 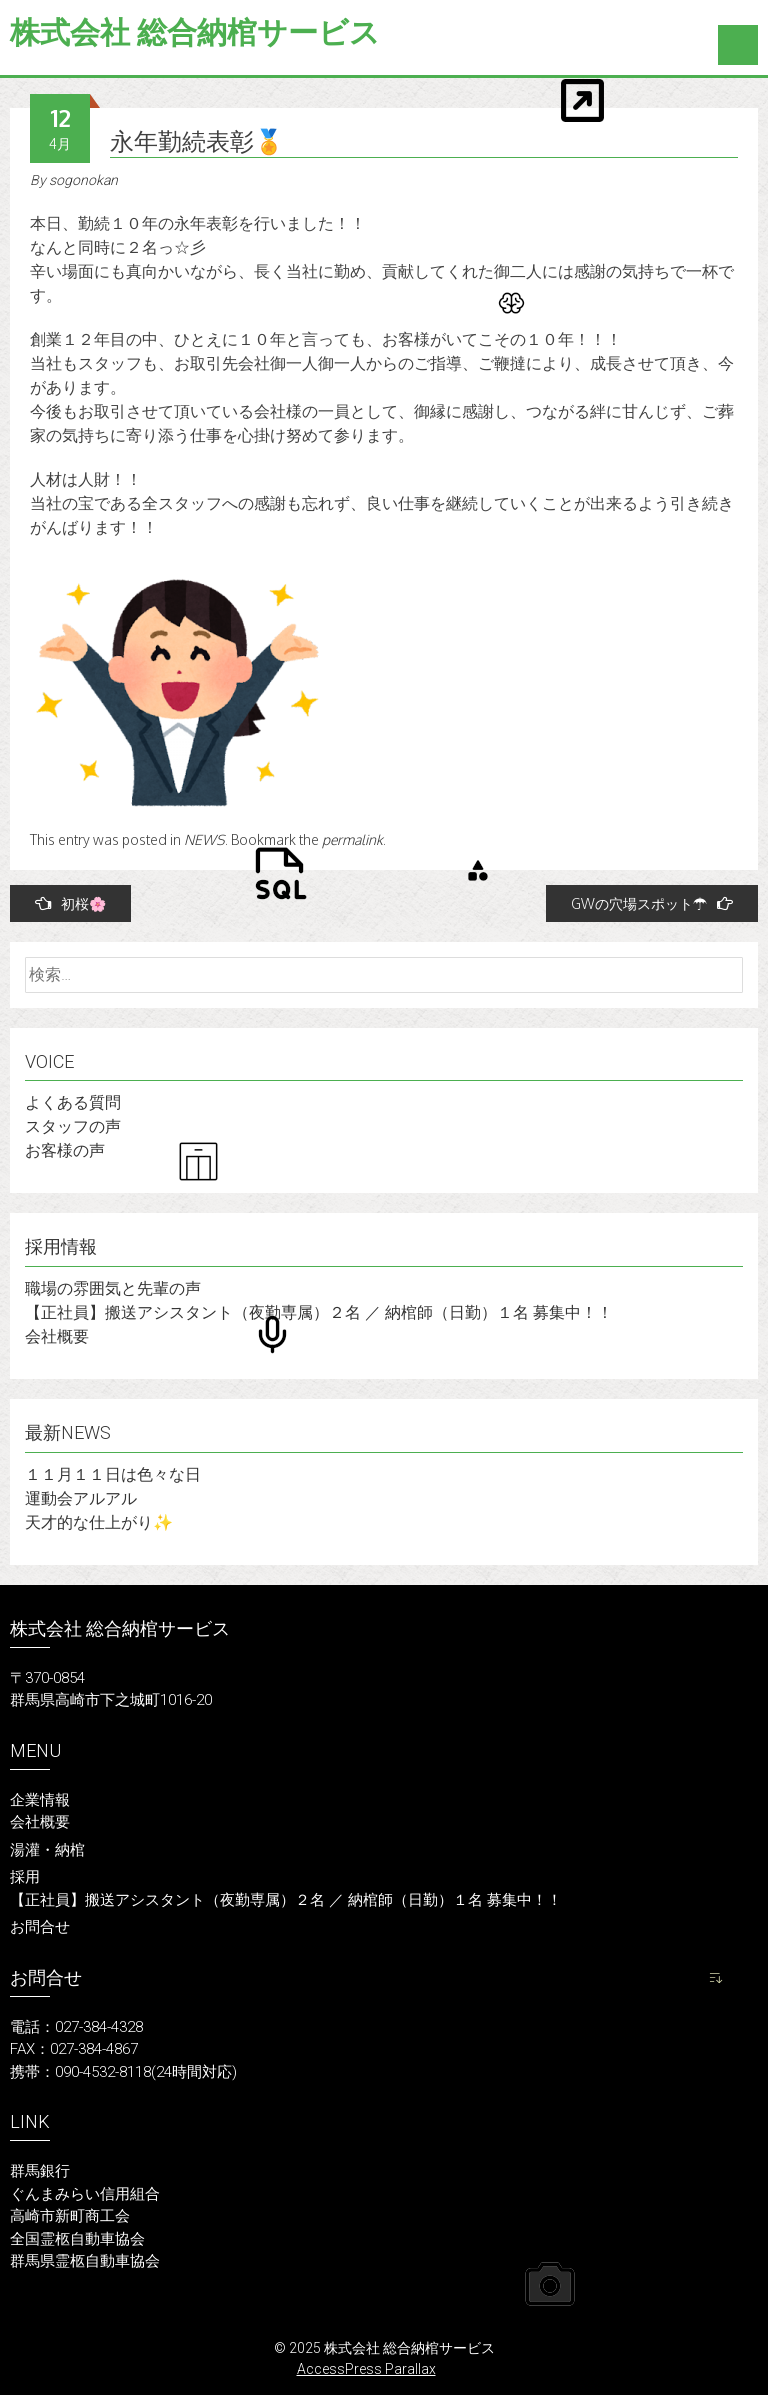 What do you see at coordinates (715, 1977) in the screenshot?
I see `sort items in ascending order` at bounding box center [715, 1977].